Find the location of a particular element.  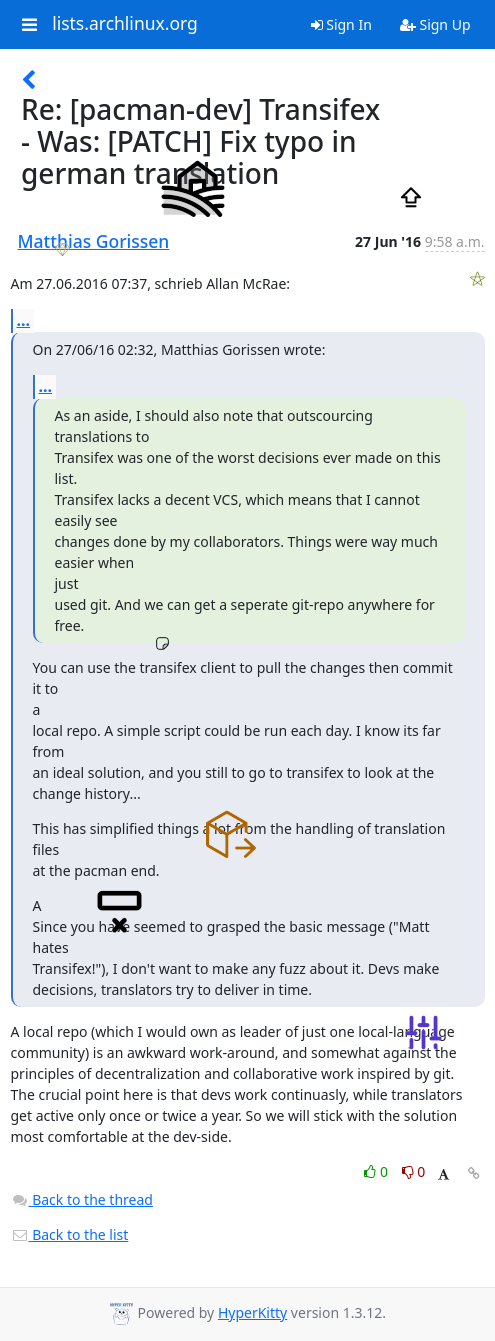

remove a row from a table or spreadsheet is located at coordinates (119, 910).